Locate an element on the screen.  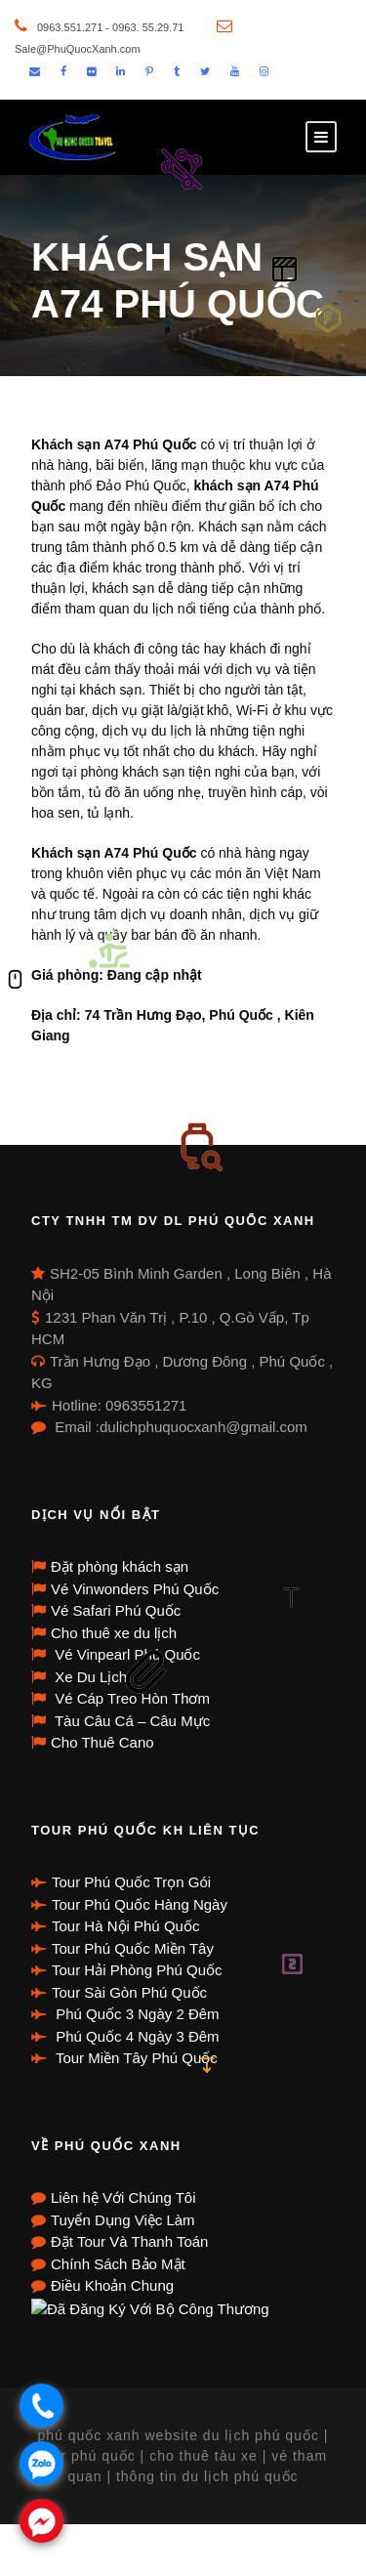
attach a file to your message is located at coordinates (144, 1670).